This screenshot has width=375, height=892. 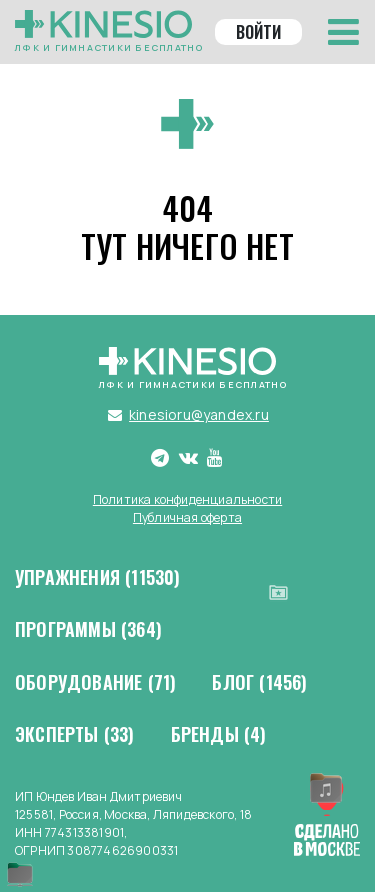 I want to click on access files stored on a remote server, so click(x=20, y=874).